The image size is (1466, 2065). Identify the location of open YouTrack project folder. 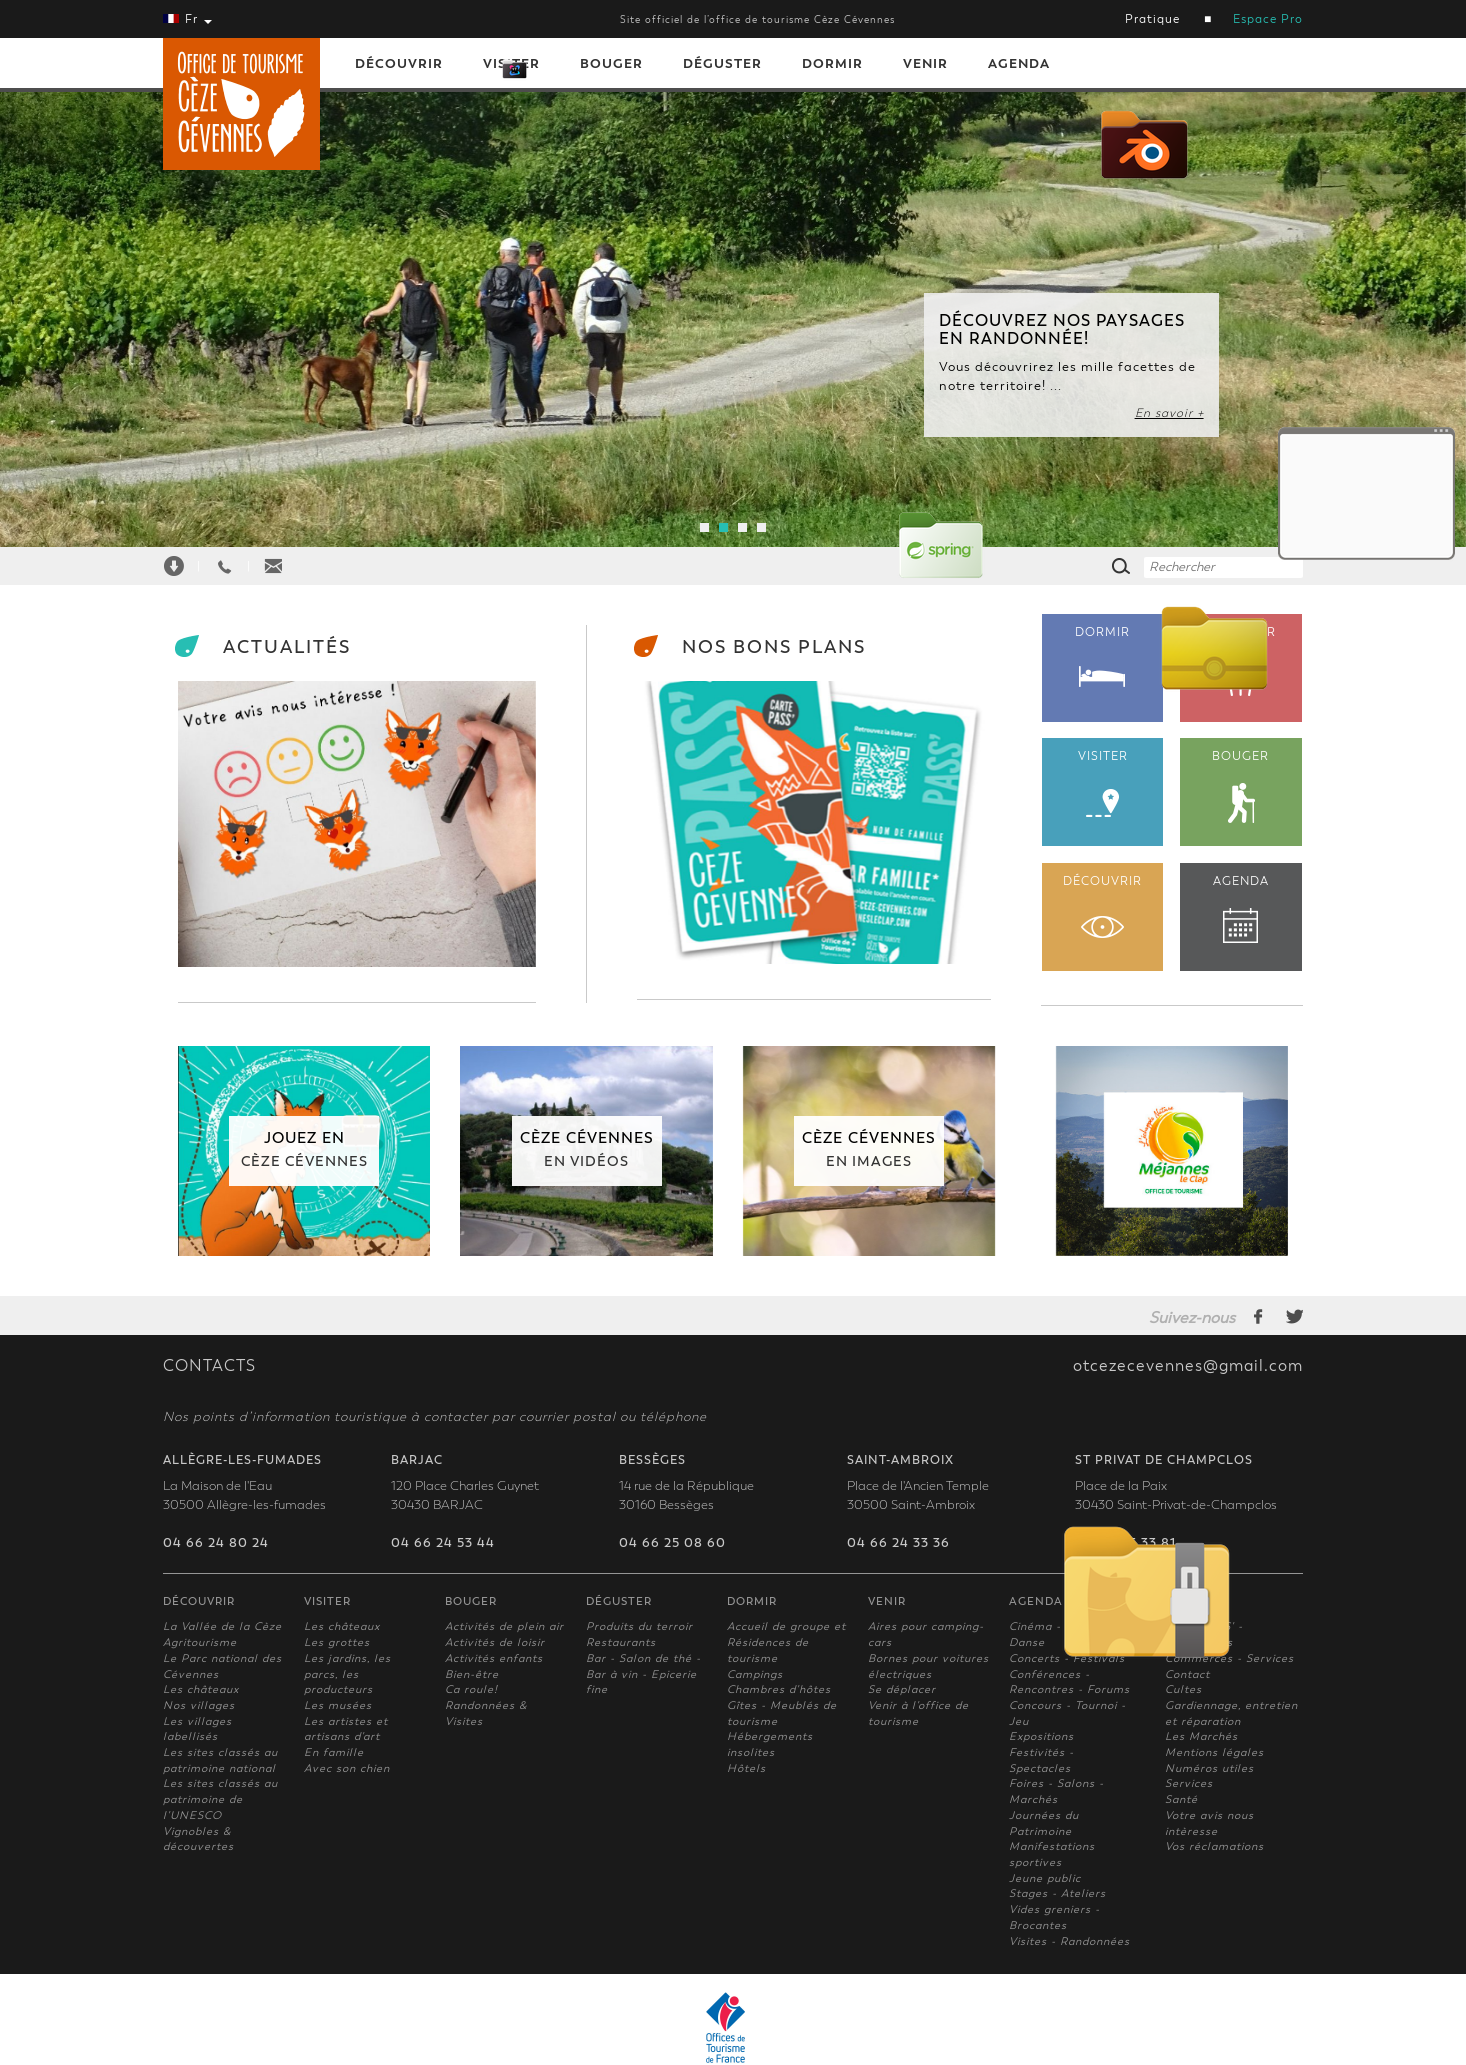
(514, 69).